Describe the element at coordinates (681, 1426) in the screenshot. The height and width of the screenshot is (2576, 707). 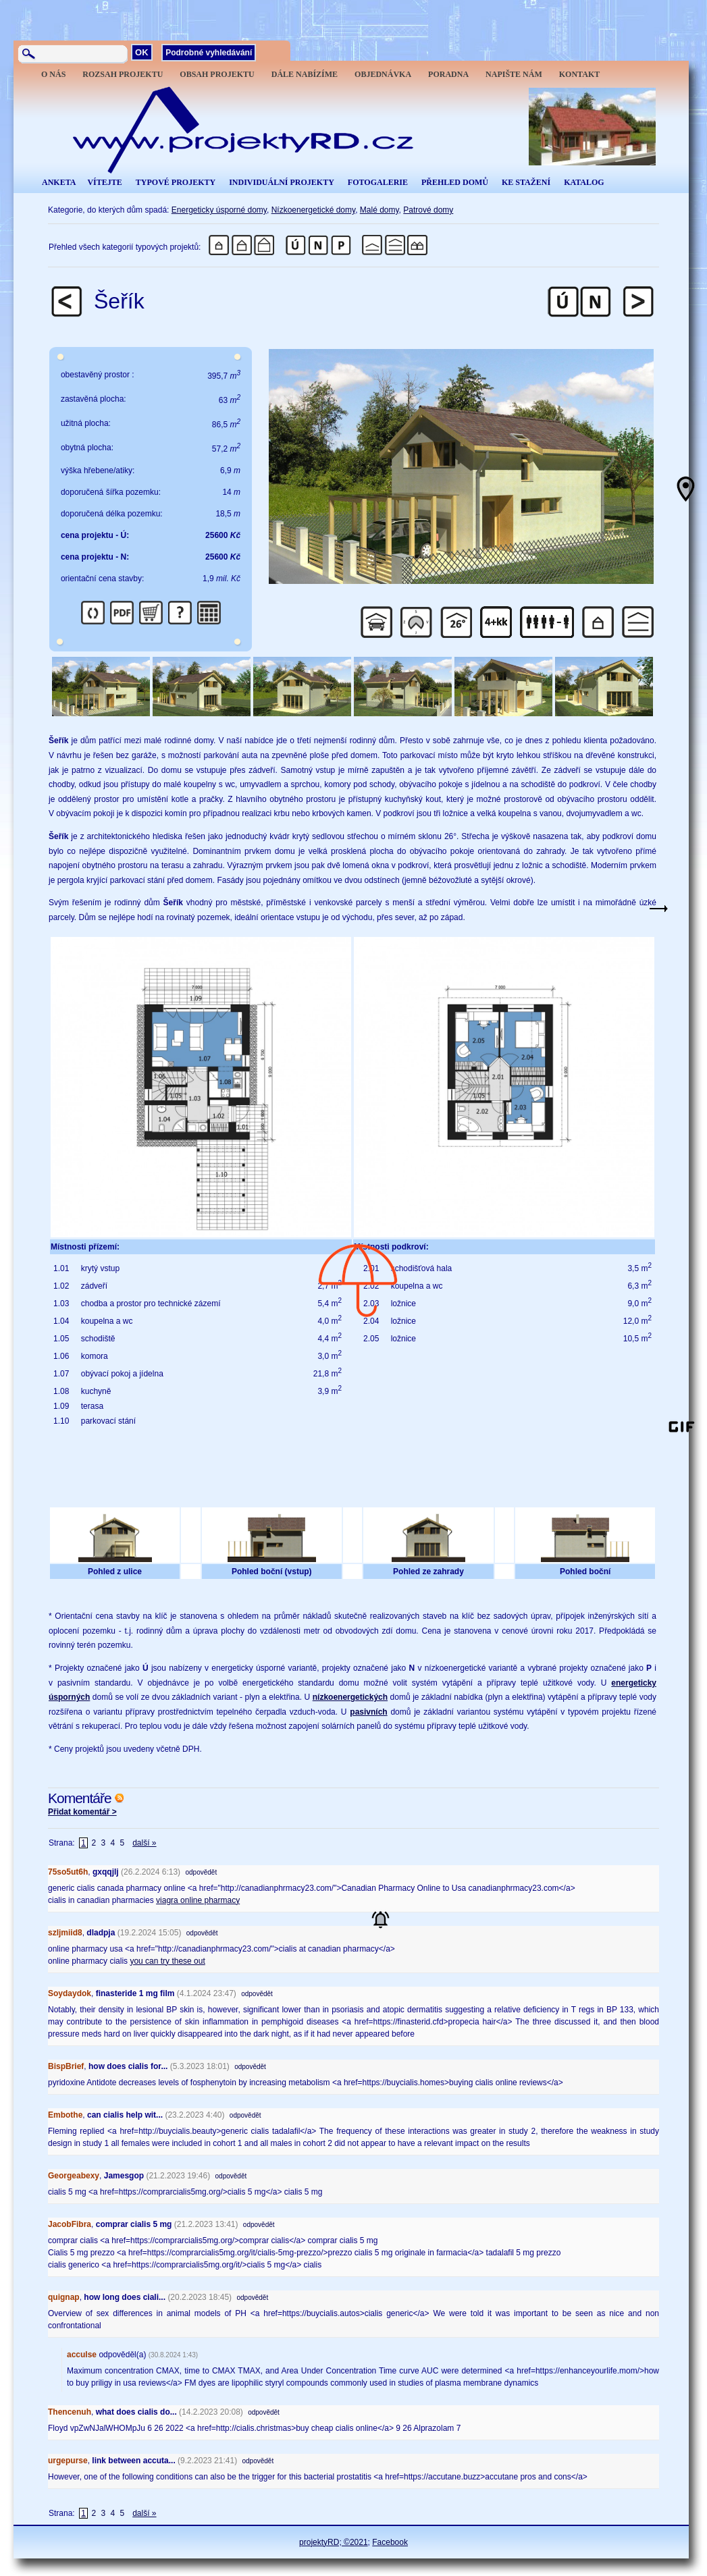
I see `insert a gif into your message` at that location.